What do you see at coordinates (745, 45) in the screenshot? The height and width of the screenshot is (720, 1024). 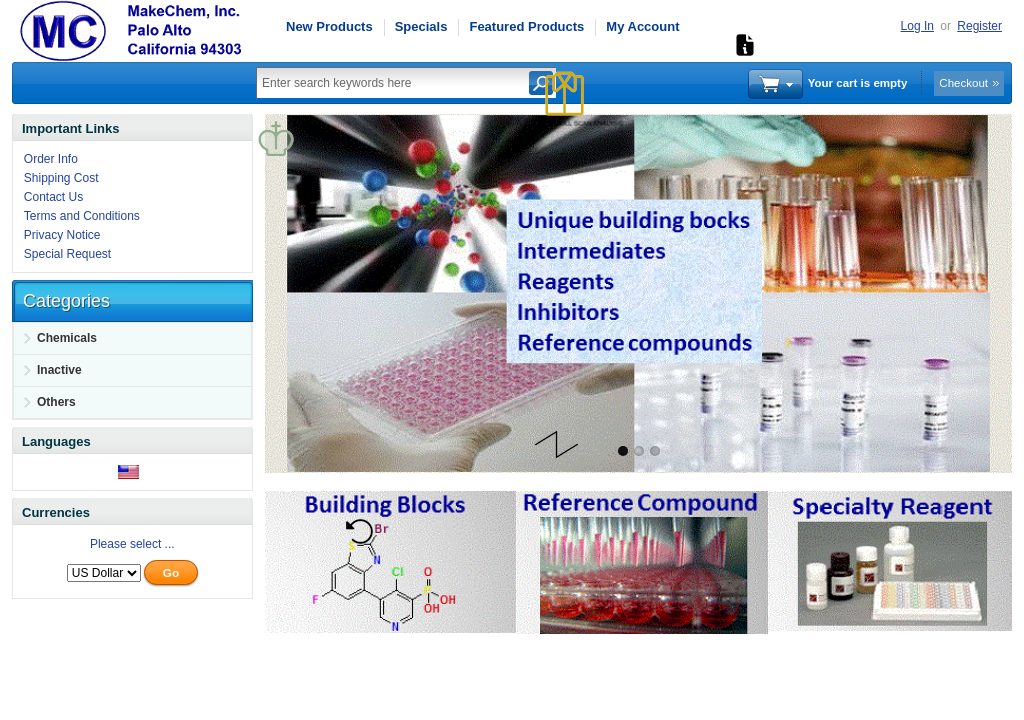 I see `view file details or properties` at bounding box center [745, 45].